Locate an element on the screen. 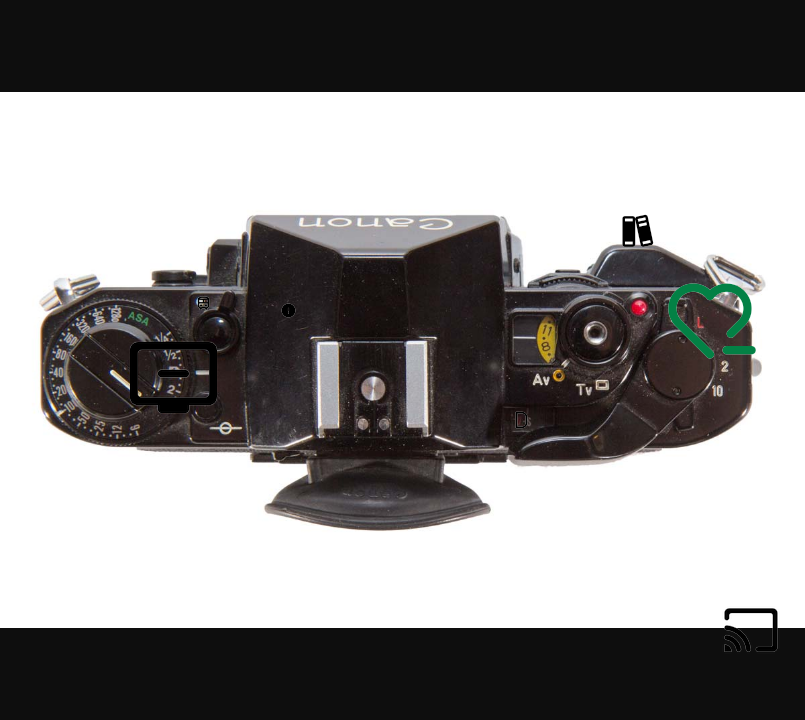 The image size is (805, 720). remove from favorites is located at coordinates (710, 321).